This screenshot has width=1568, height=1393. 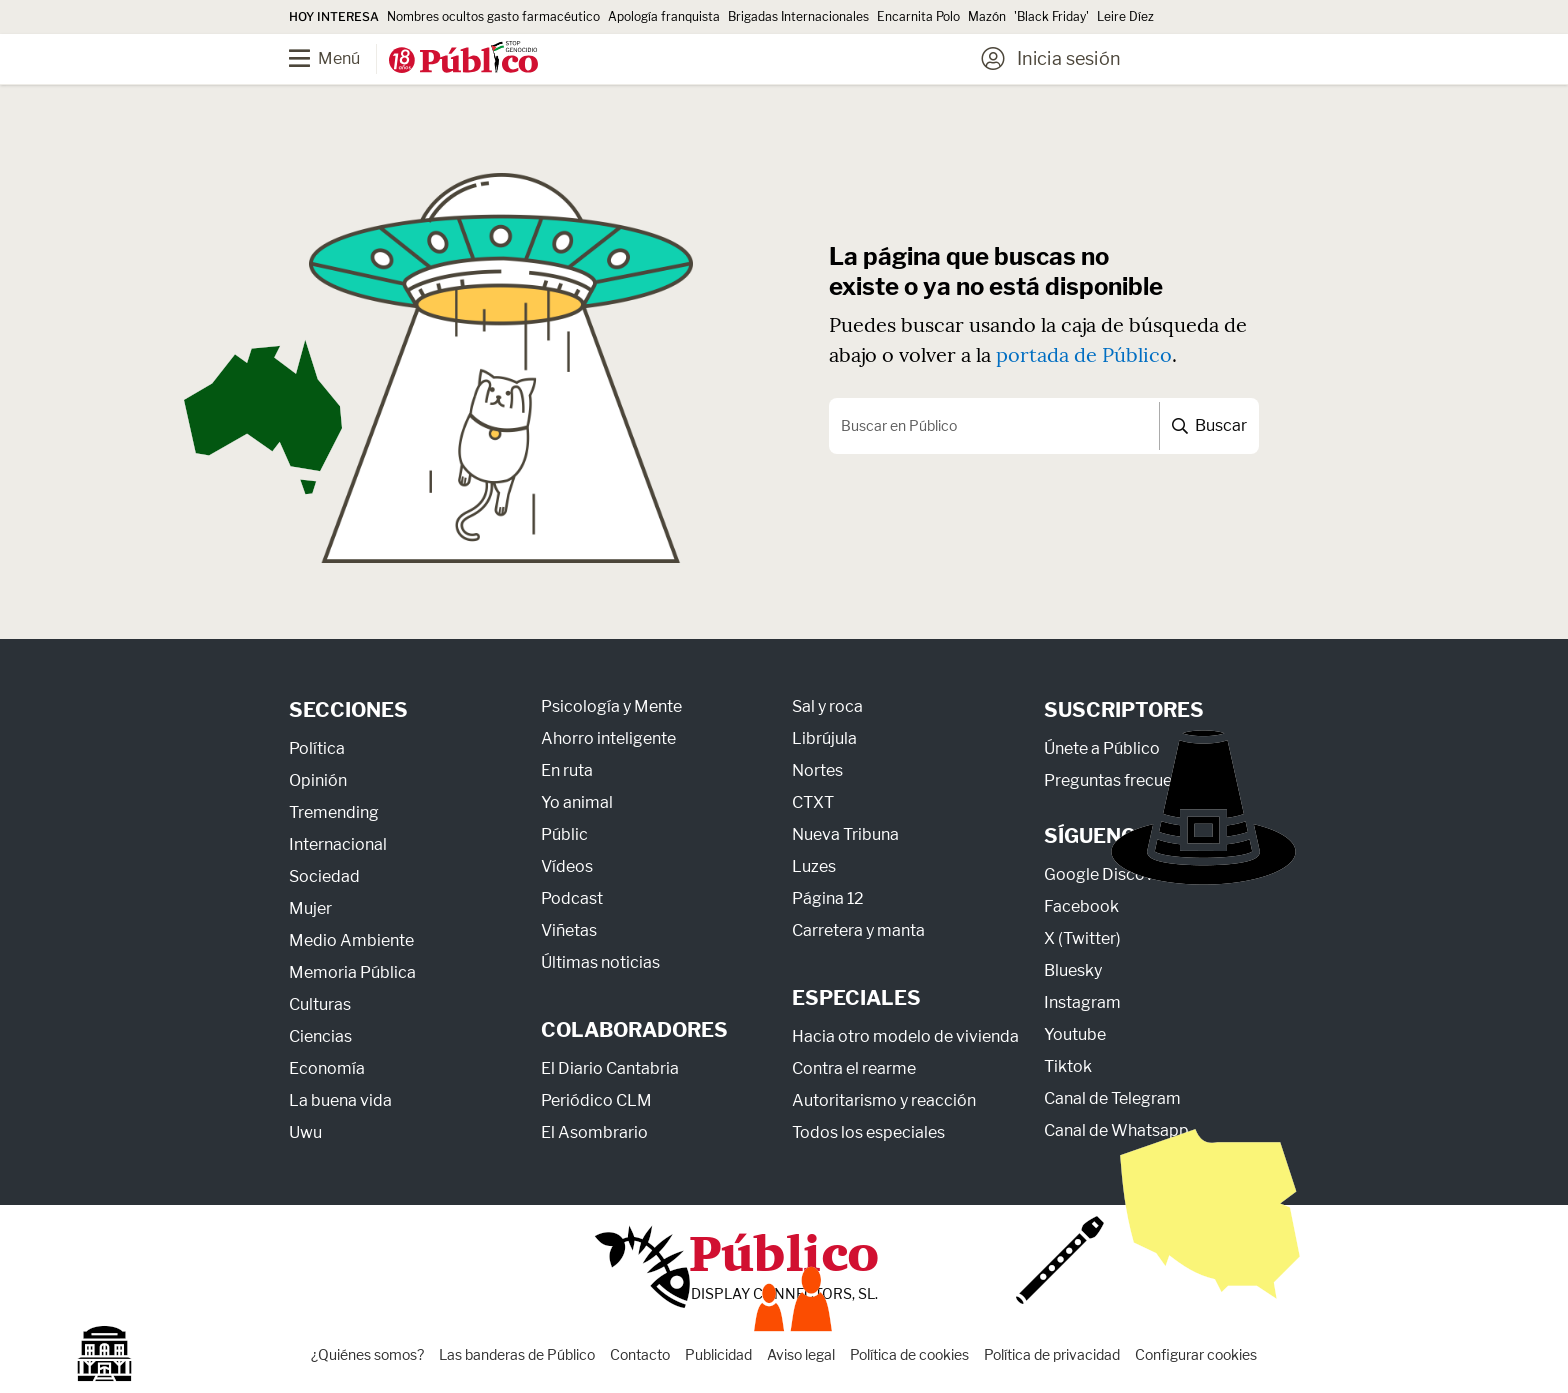 I want to click on visit the saloon or tavern in-game, so click(x=104, y=1353).